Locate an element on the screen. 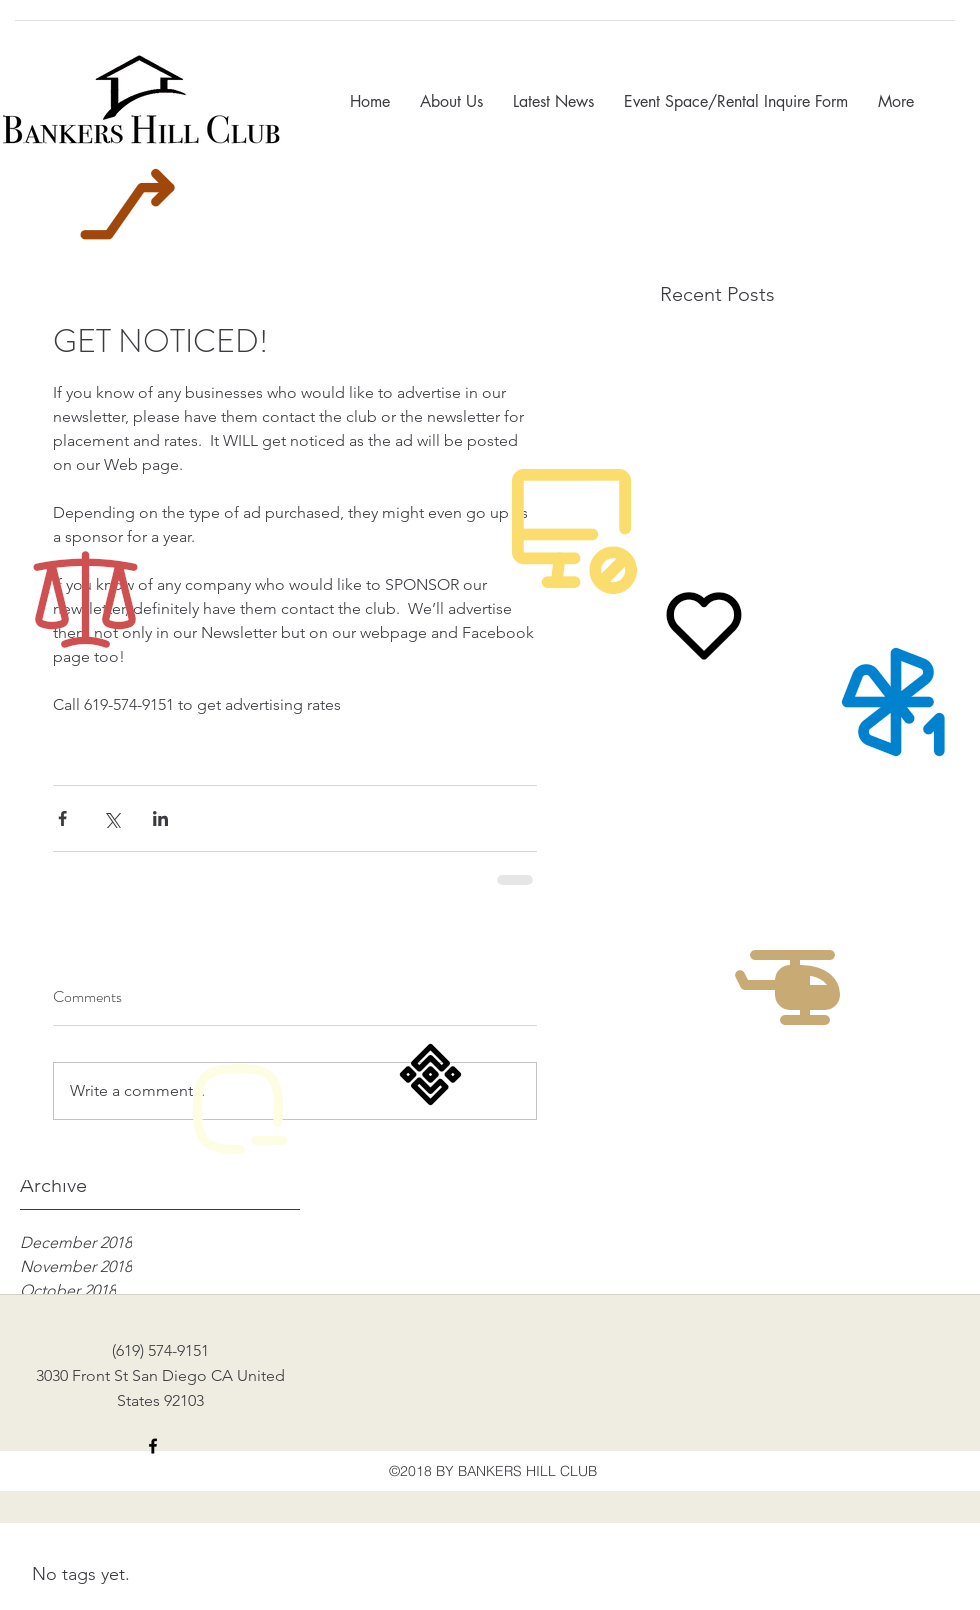 The width and height of the screenshot is (980, 1610). access legal or terms of service information is located at coordinates (85, 599).